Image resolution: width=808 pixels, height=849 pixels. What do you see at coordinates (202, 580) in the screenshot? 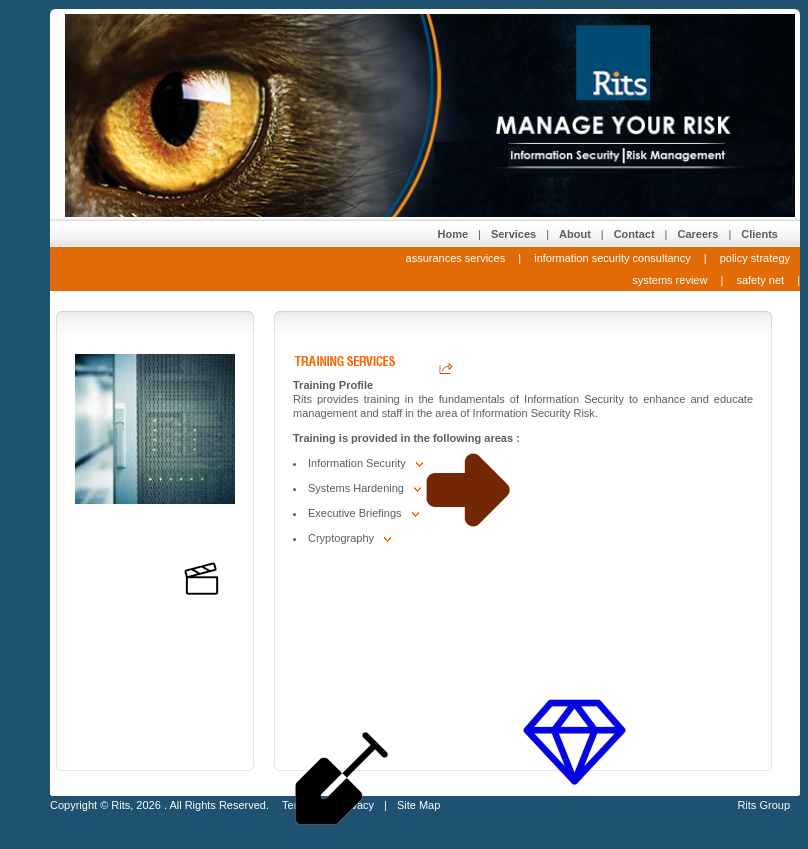
I see `access video or movie content` at bounding box center [202, 580].